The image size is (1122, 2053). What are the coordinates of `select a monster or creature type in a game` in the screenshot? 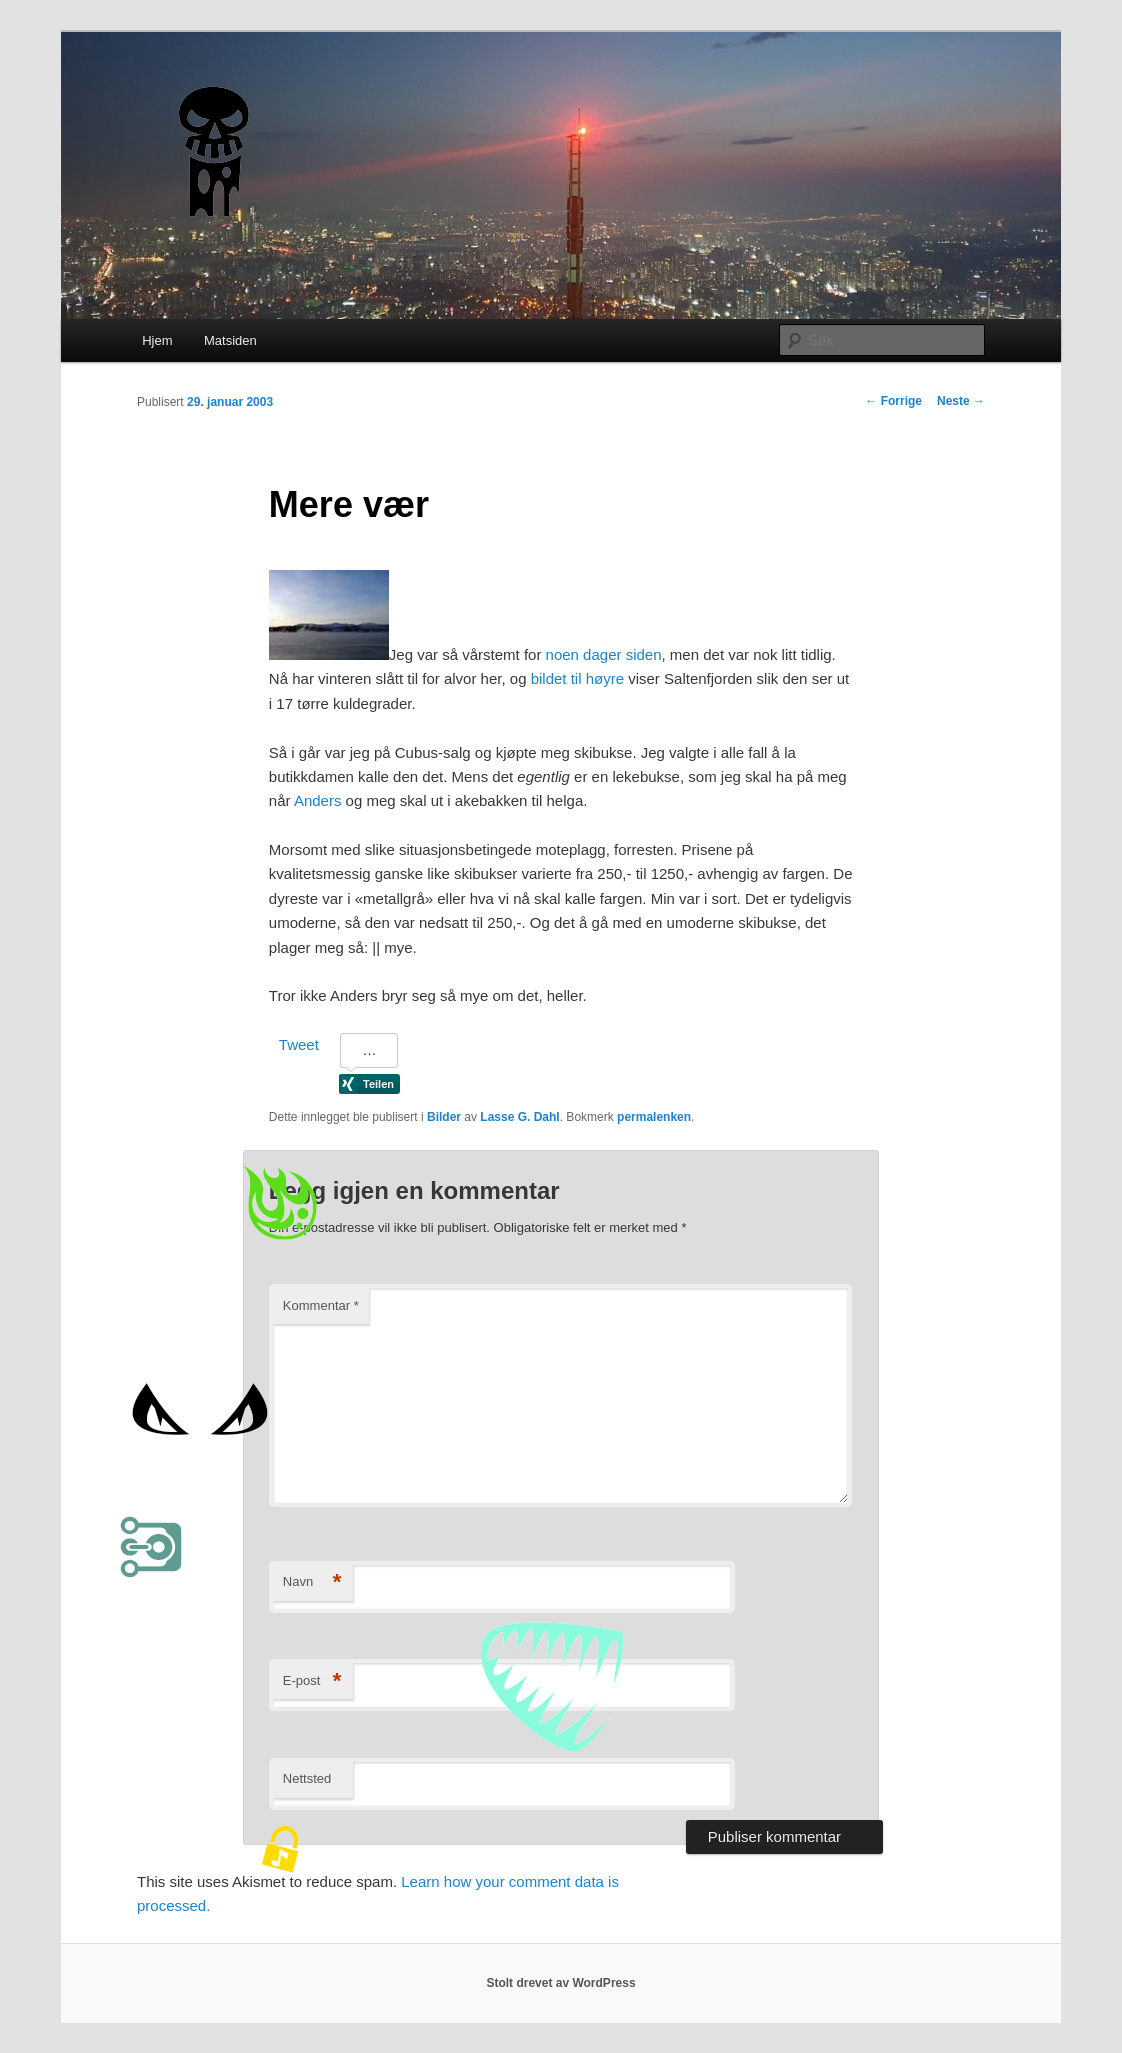 It's located at (552, 1684).